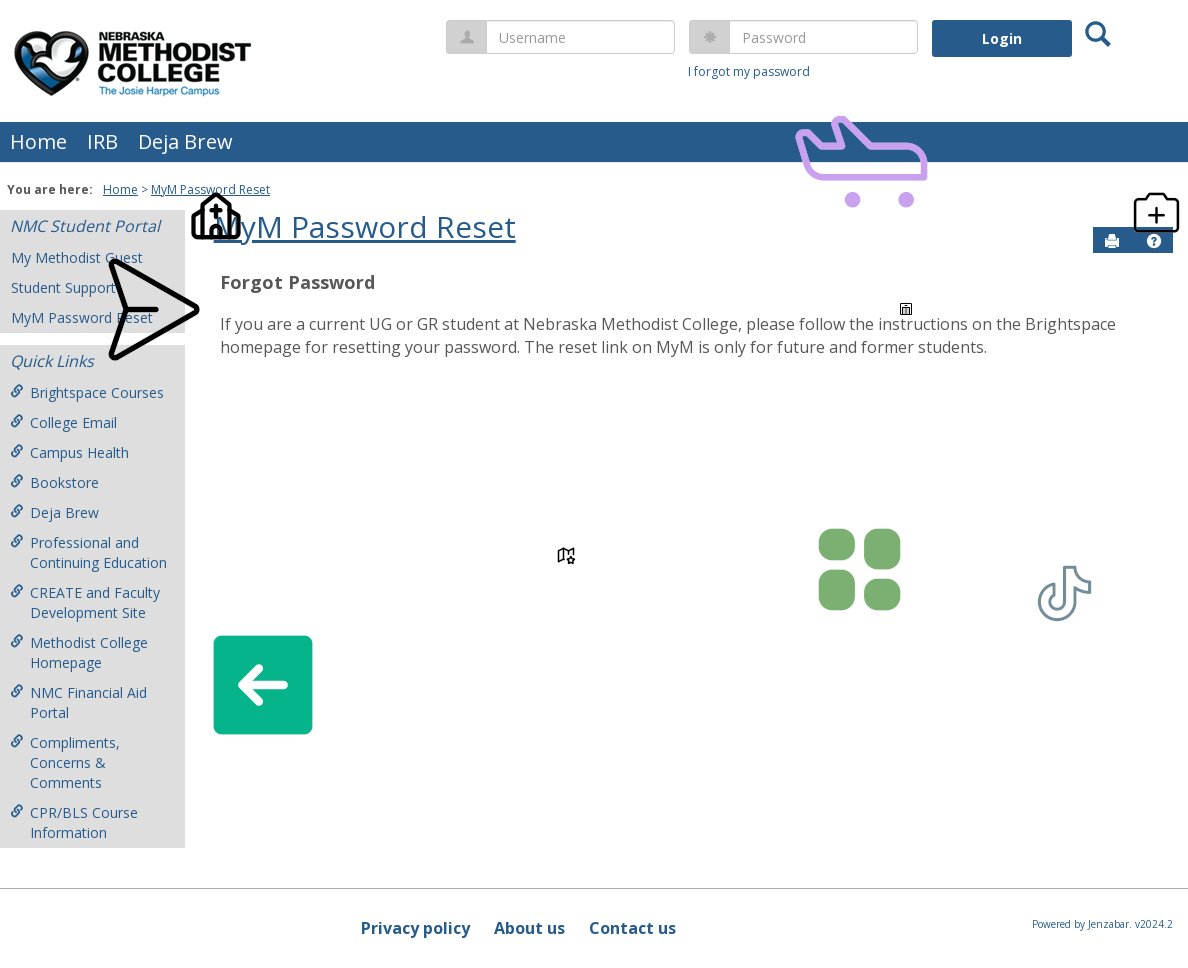 This screenshot has height=968, width=1188. What do you see at coordinates (263, 685) in the screenshot?
I see `go back to the previous screen` at bounding box center [263, 685].